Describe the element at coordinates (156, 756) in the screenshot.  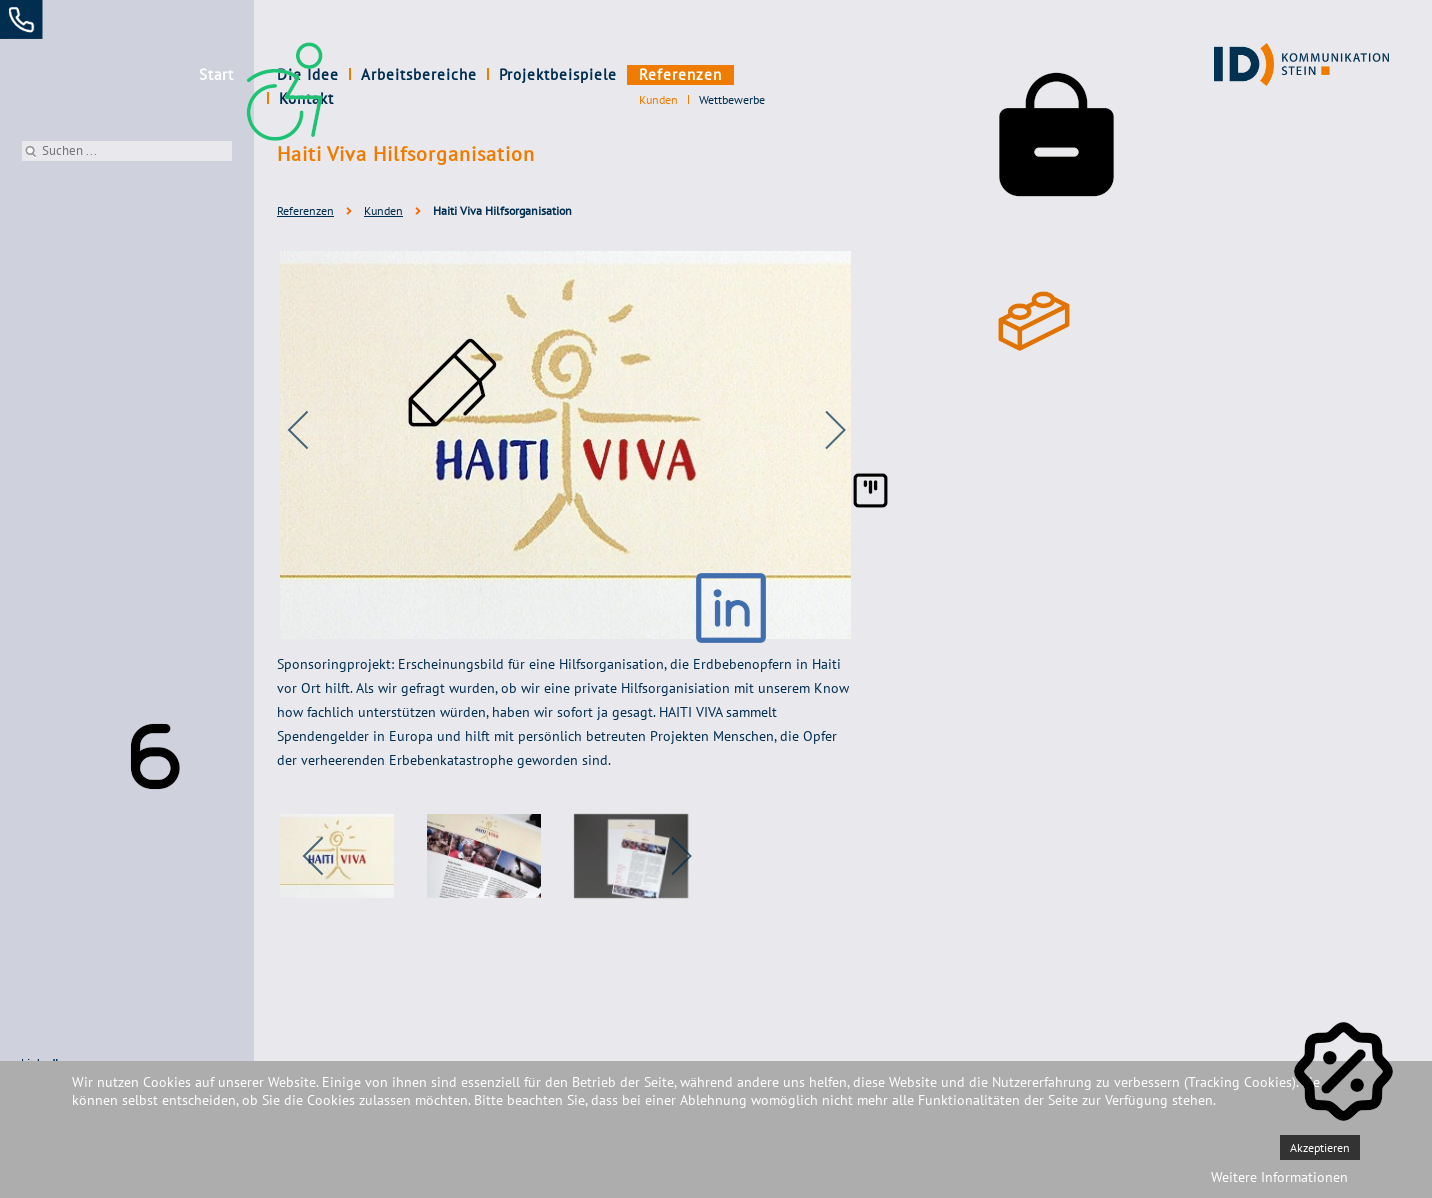
I see `indicates the number six in a list or count` at that location.